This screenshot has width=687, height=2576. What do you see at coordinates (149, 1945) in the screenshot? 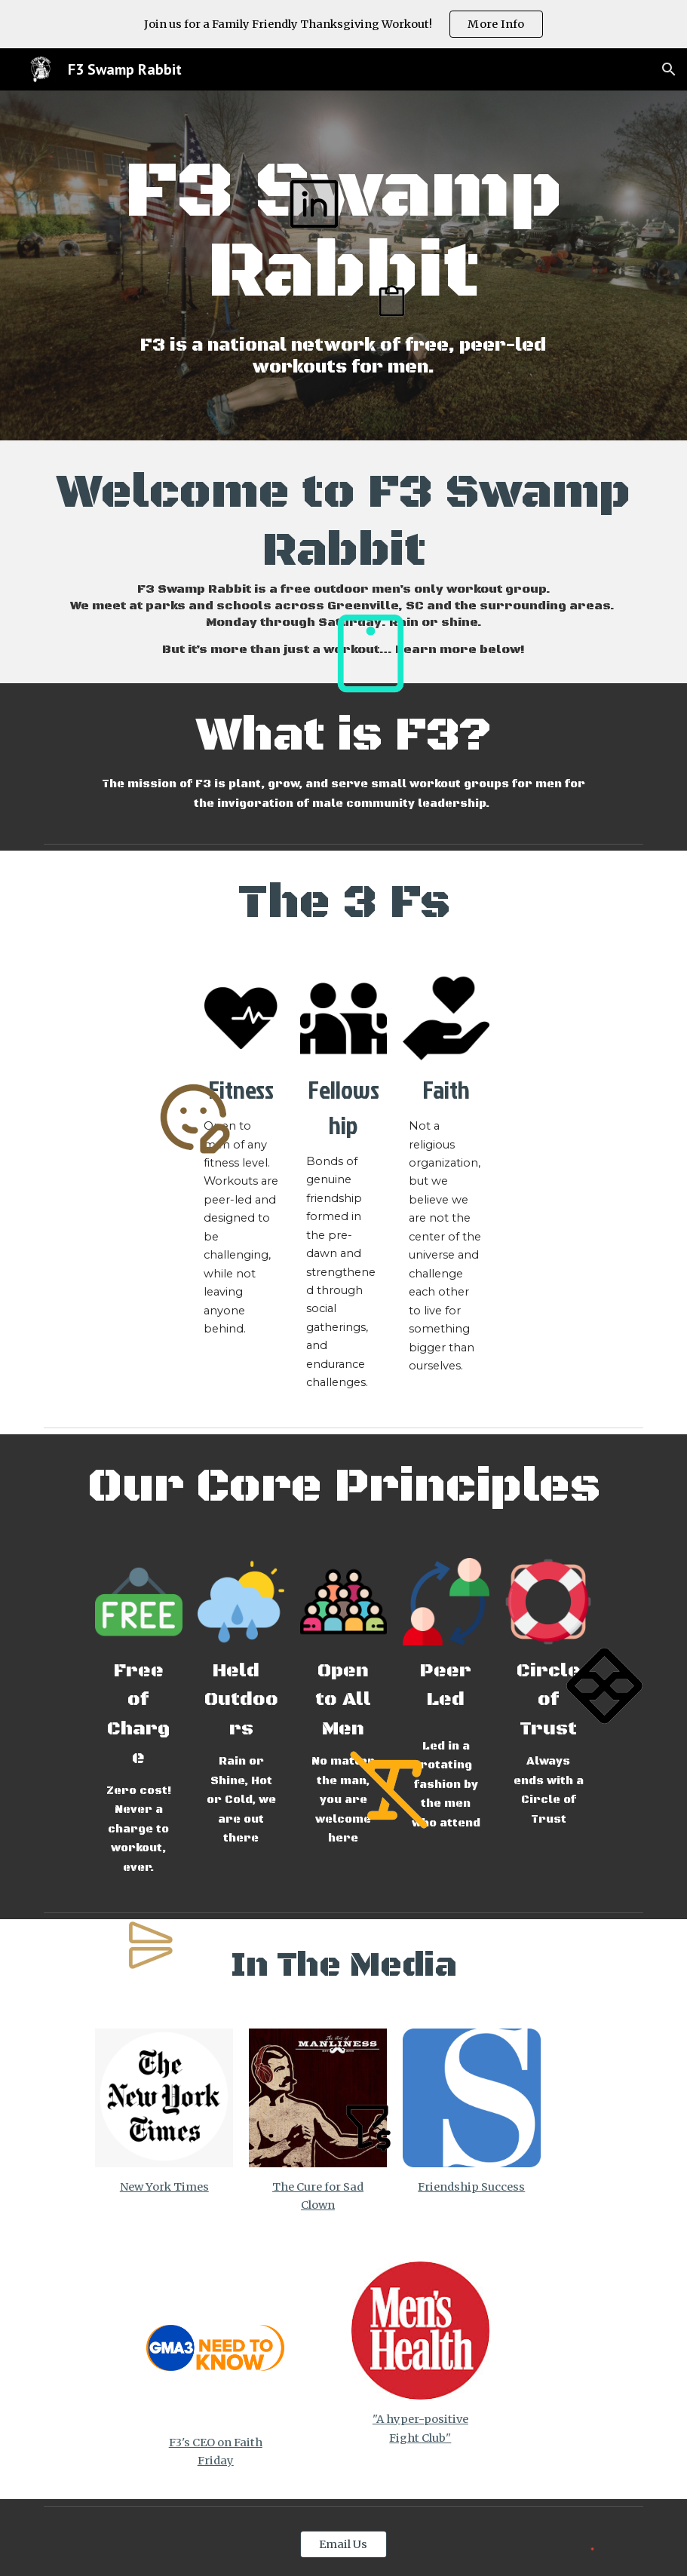
I see `flip image or content vertically` at bounding box center [149, 1945].